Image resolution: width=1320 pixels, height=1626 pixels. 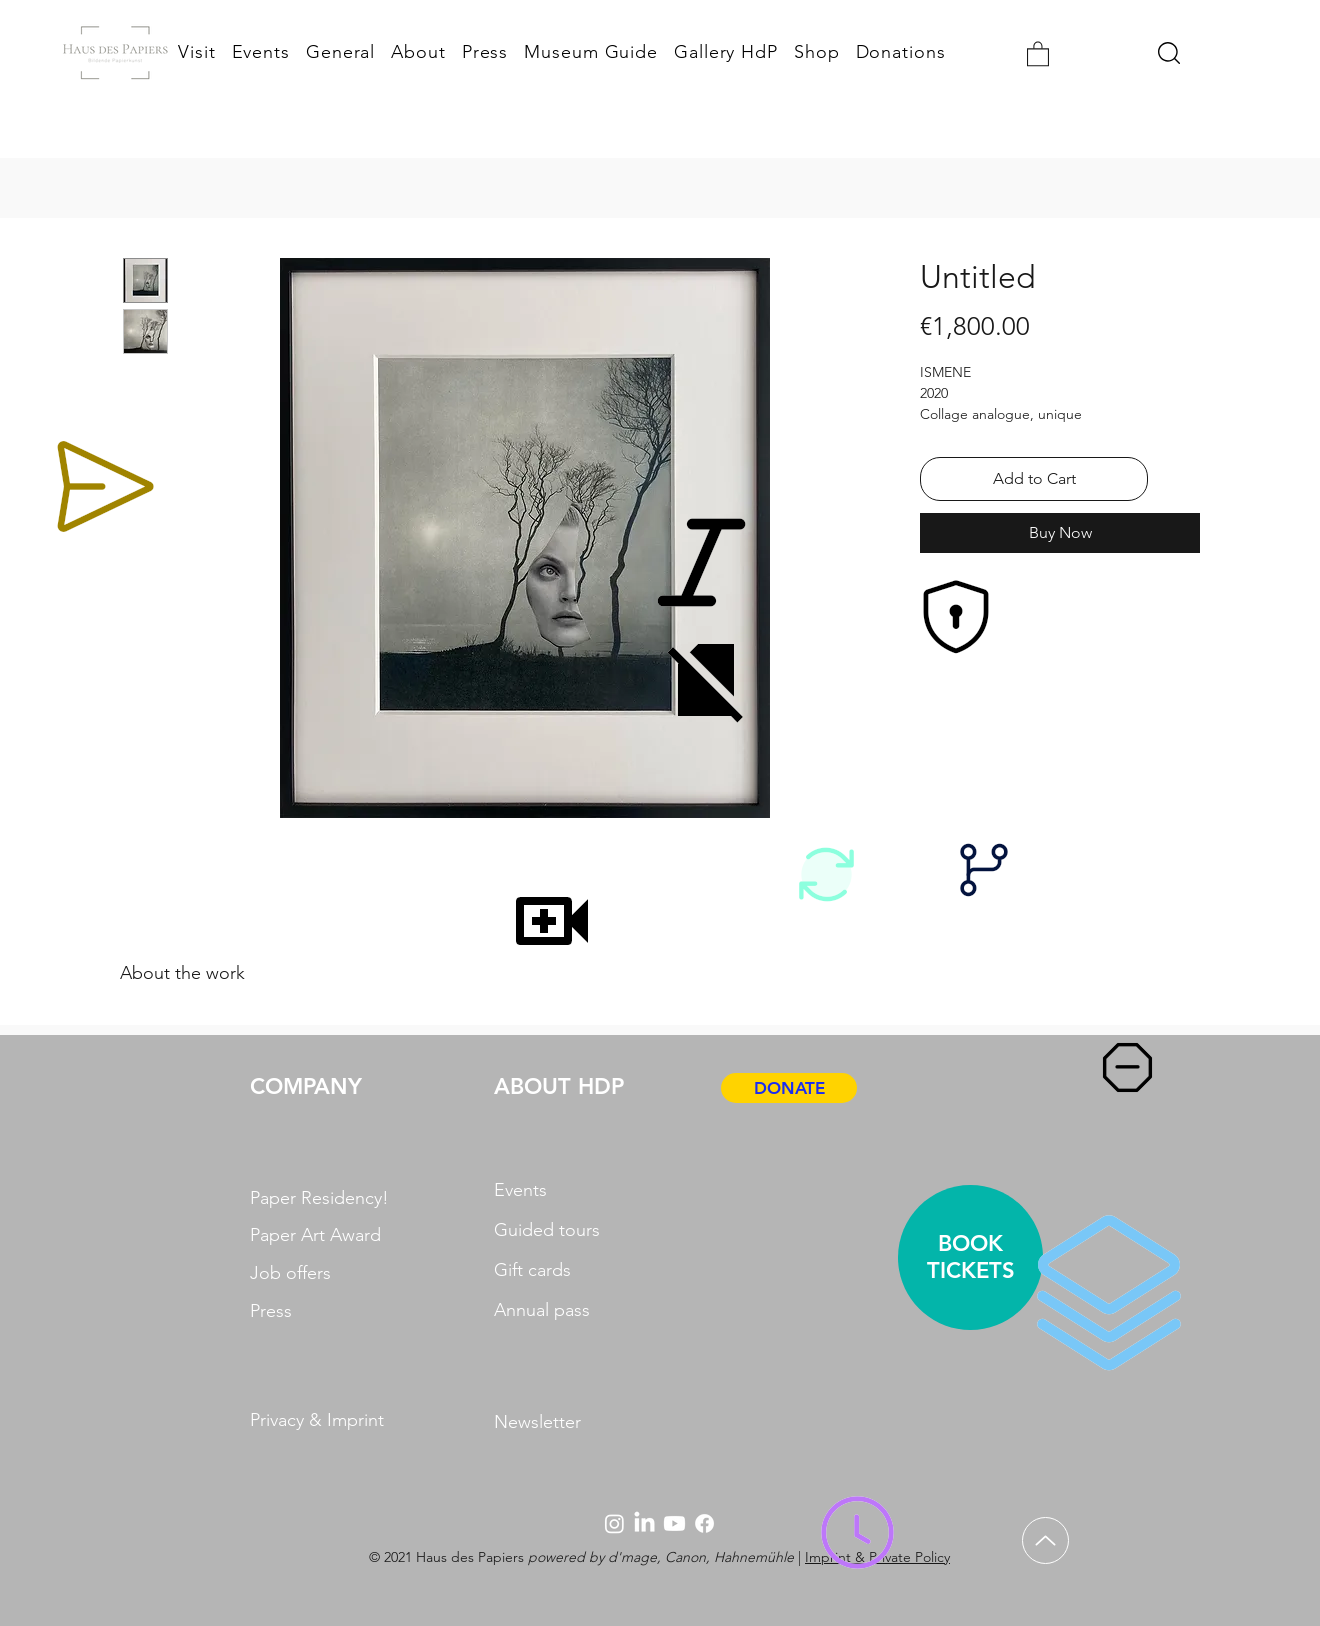 What do you see at coordinates (1127, 1067) in the screenshot?
I see `indicates blocked or restricted content` at bounding box center [1127, 1067].